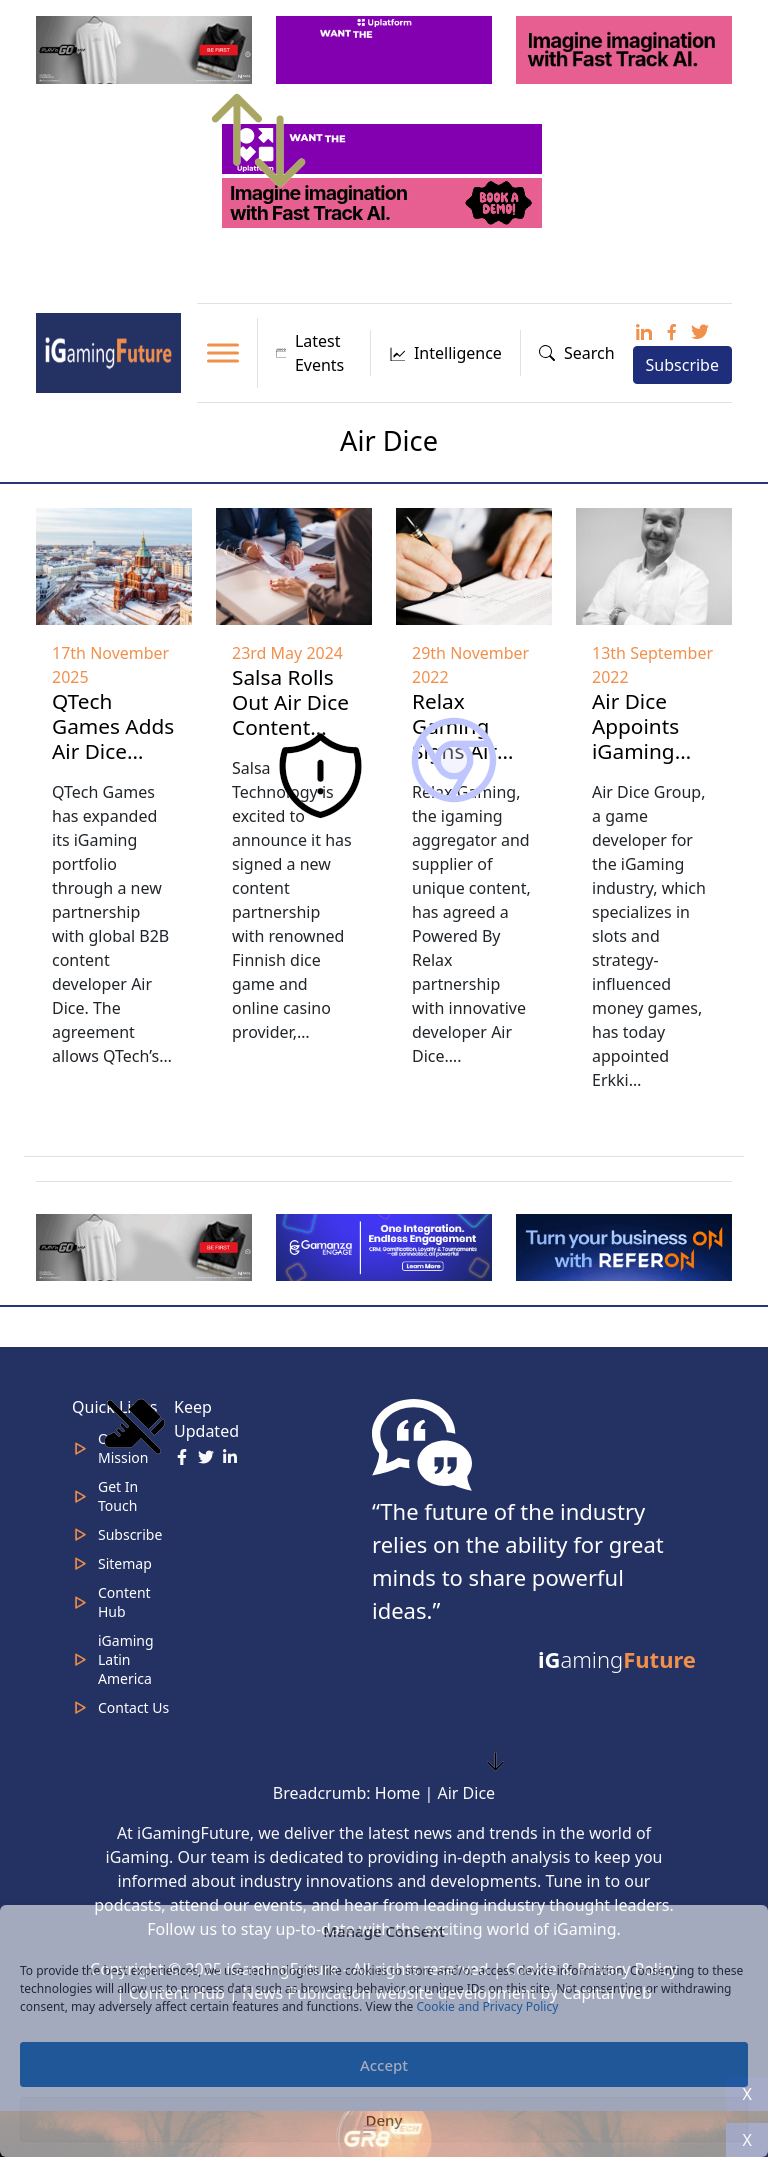 The image size is (768, 2157). I want to click on open google chrome browser, so click(454, 760).